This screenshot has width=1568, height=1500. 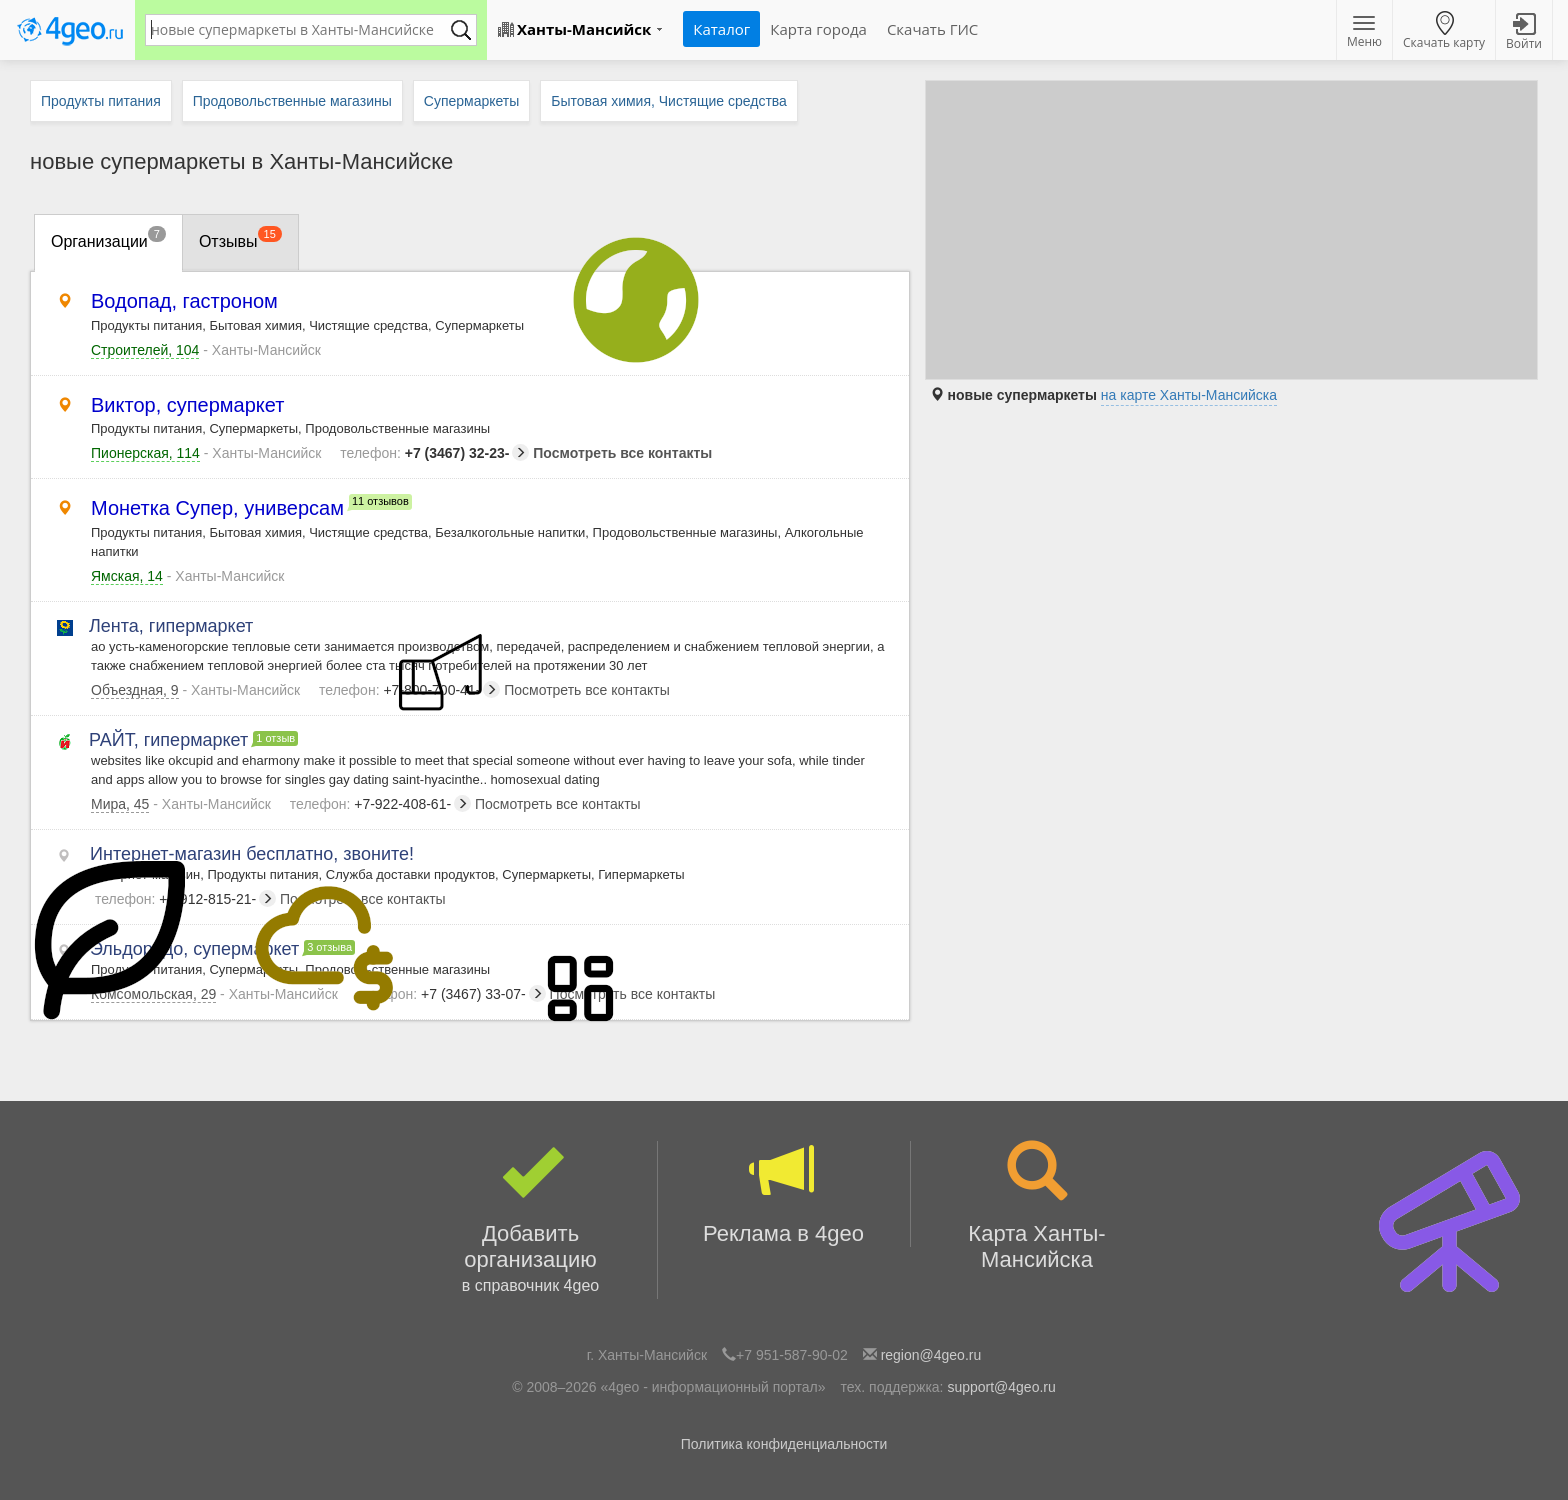 What do you see at coordinates (636, 300) in the screenshot?
I see `access global or international settings` at bounding box center [636, 300].